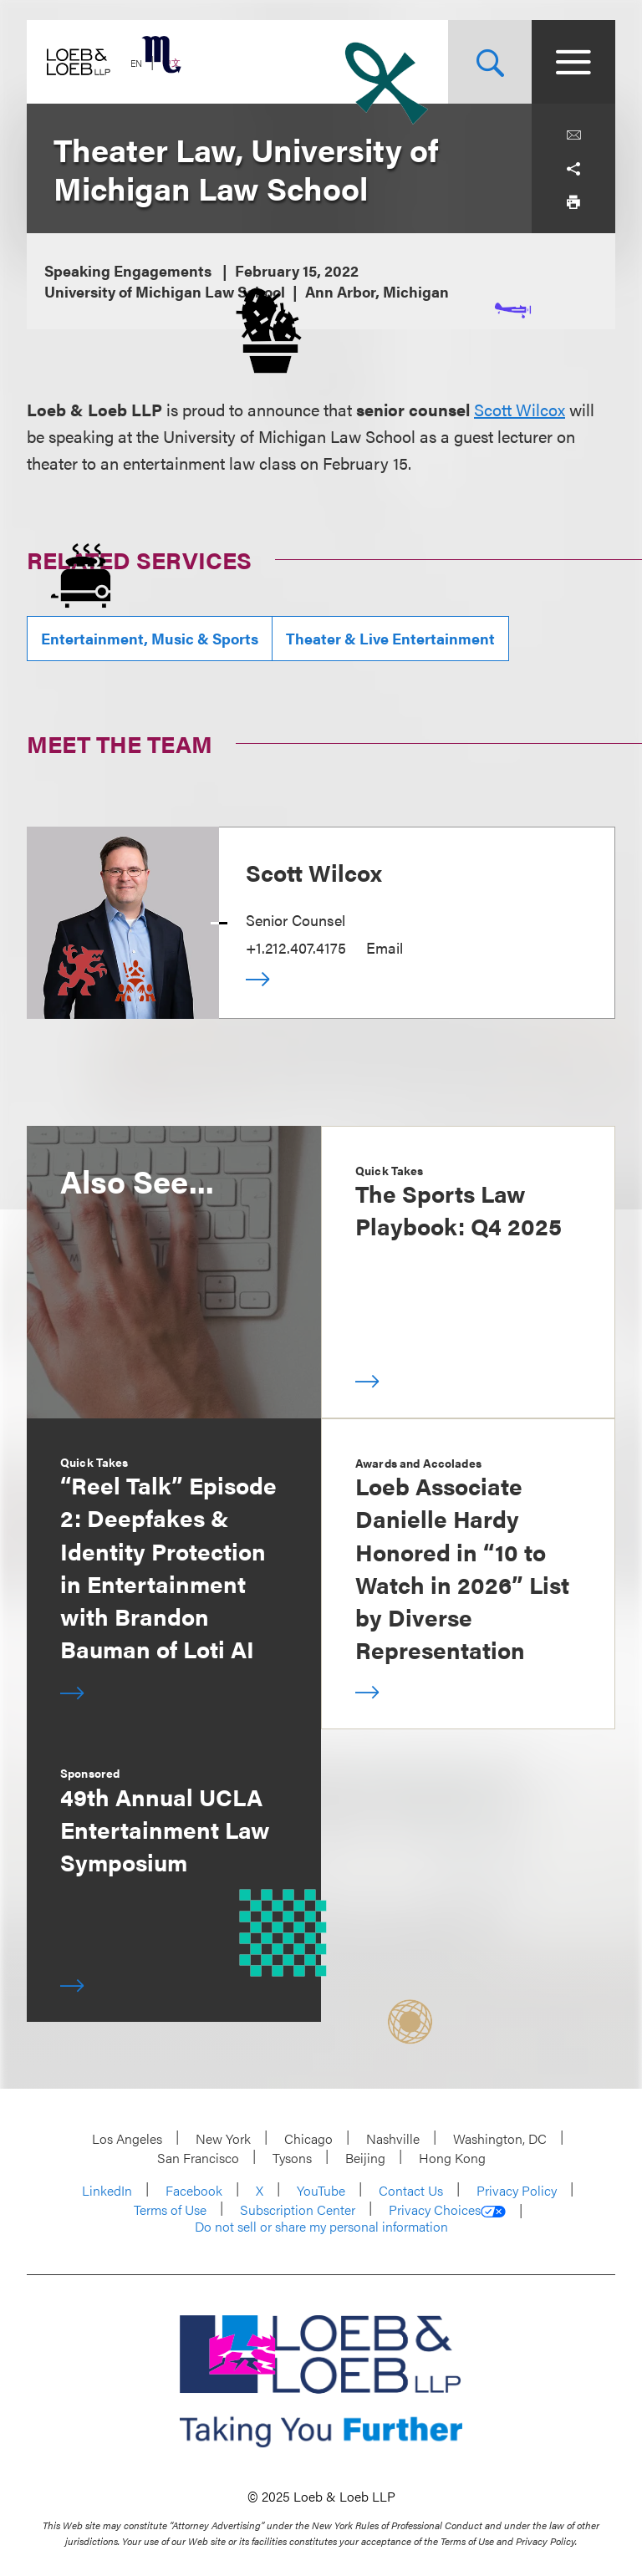 The width and height of the screenshot is (642, 2576). Describe the element at coordinates (283, 1932) in the screenshot. I see `start a new chess game` at that location.